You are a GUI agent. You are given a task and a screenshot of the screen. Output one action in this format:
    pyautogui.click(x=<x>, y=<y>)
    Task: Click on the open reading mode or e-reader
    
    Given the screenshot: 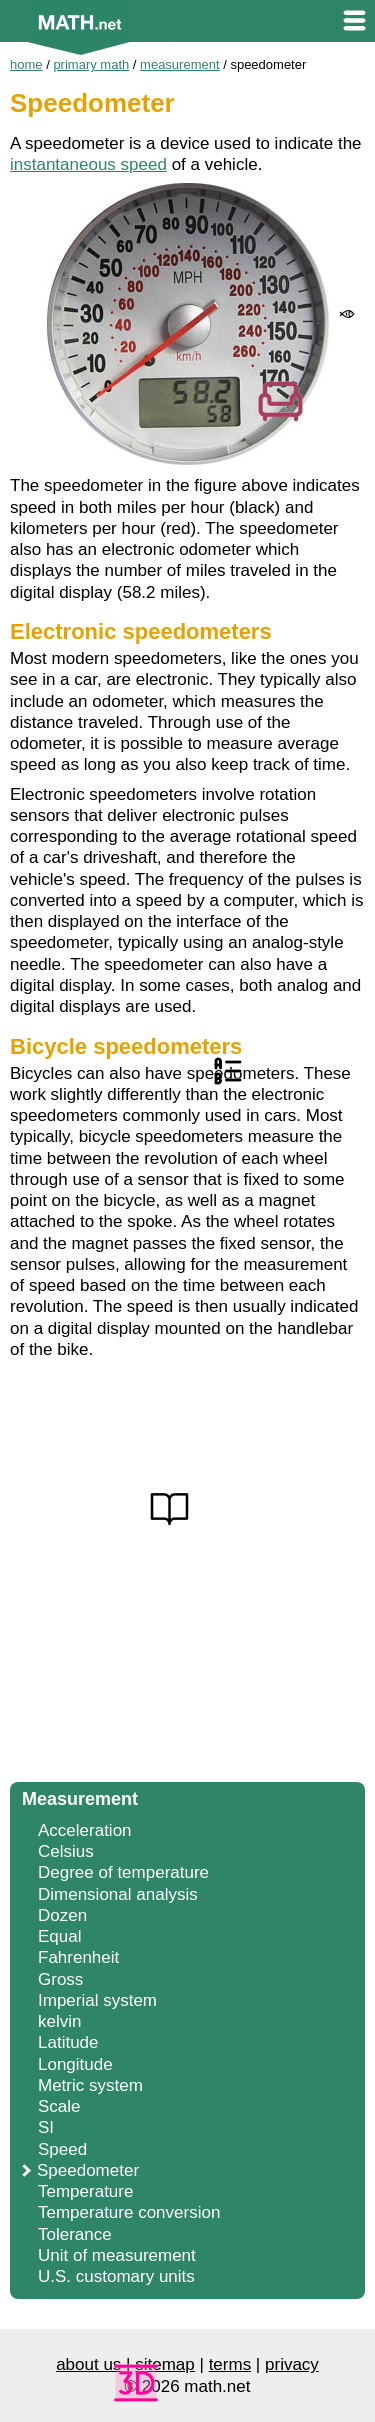 What is the action you would take?
    pyautogui.click(x=169, y=1506)
    